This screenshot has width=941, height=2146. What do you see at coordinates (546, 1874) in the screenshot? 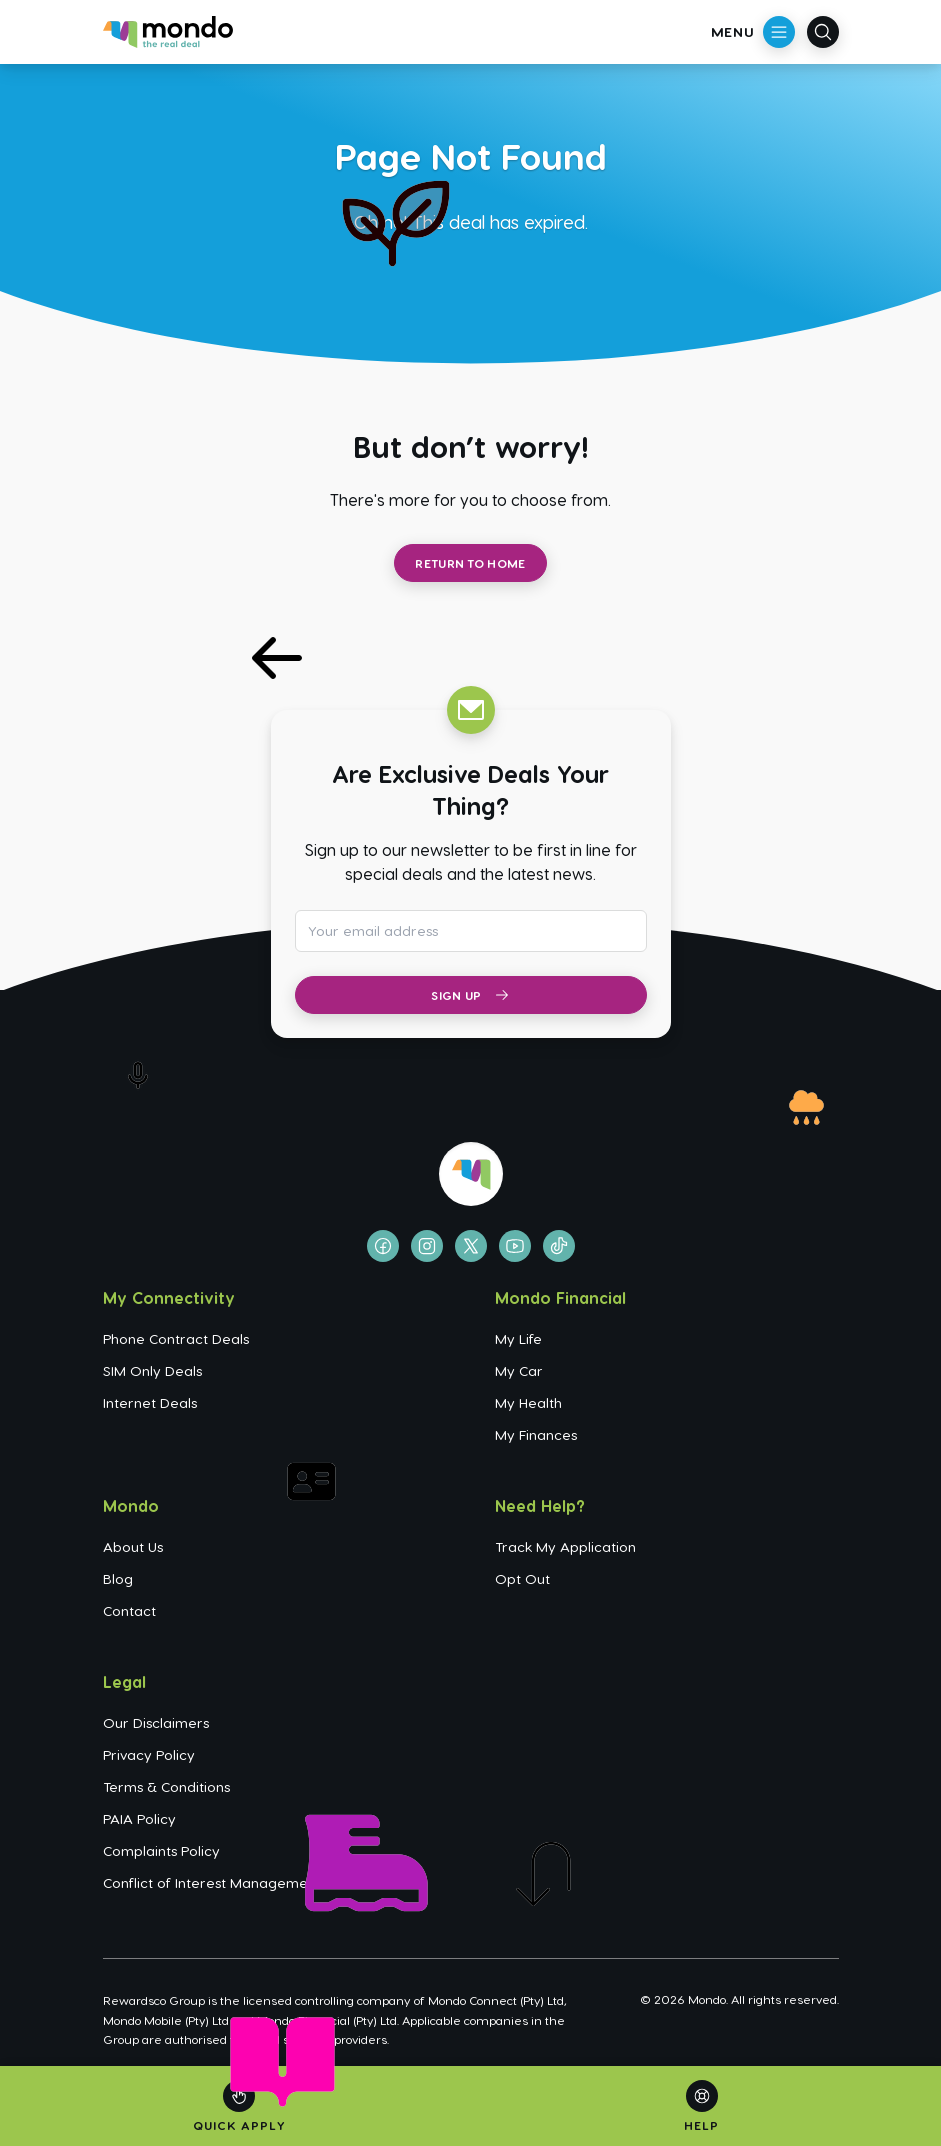
I see `undo or go back to previous state` at bounding box center [546, 1874].